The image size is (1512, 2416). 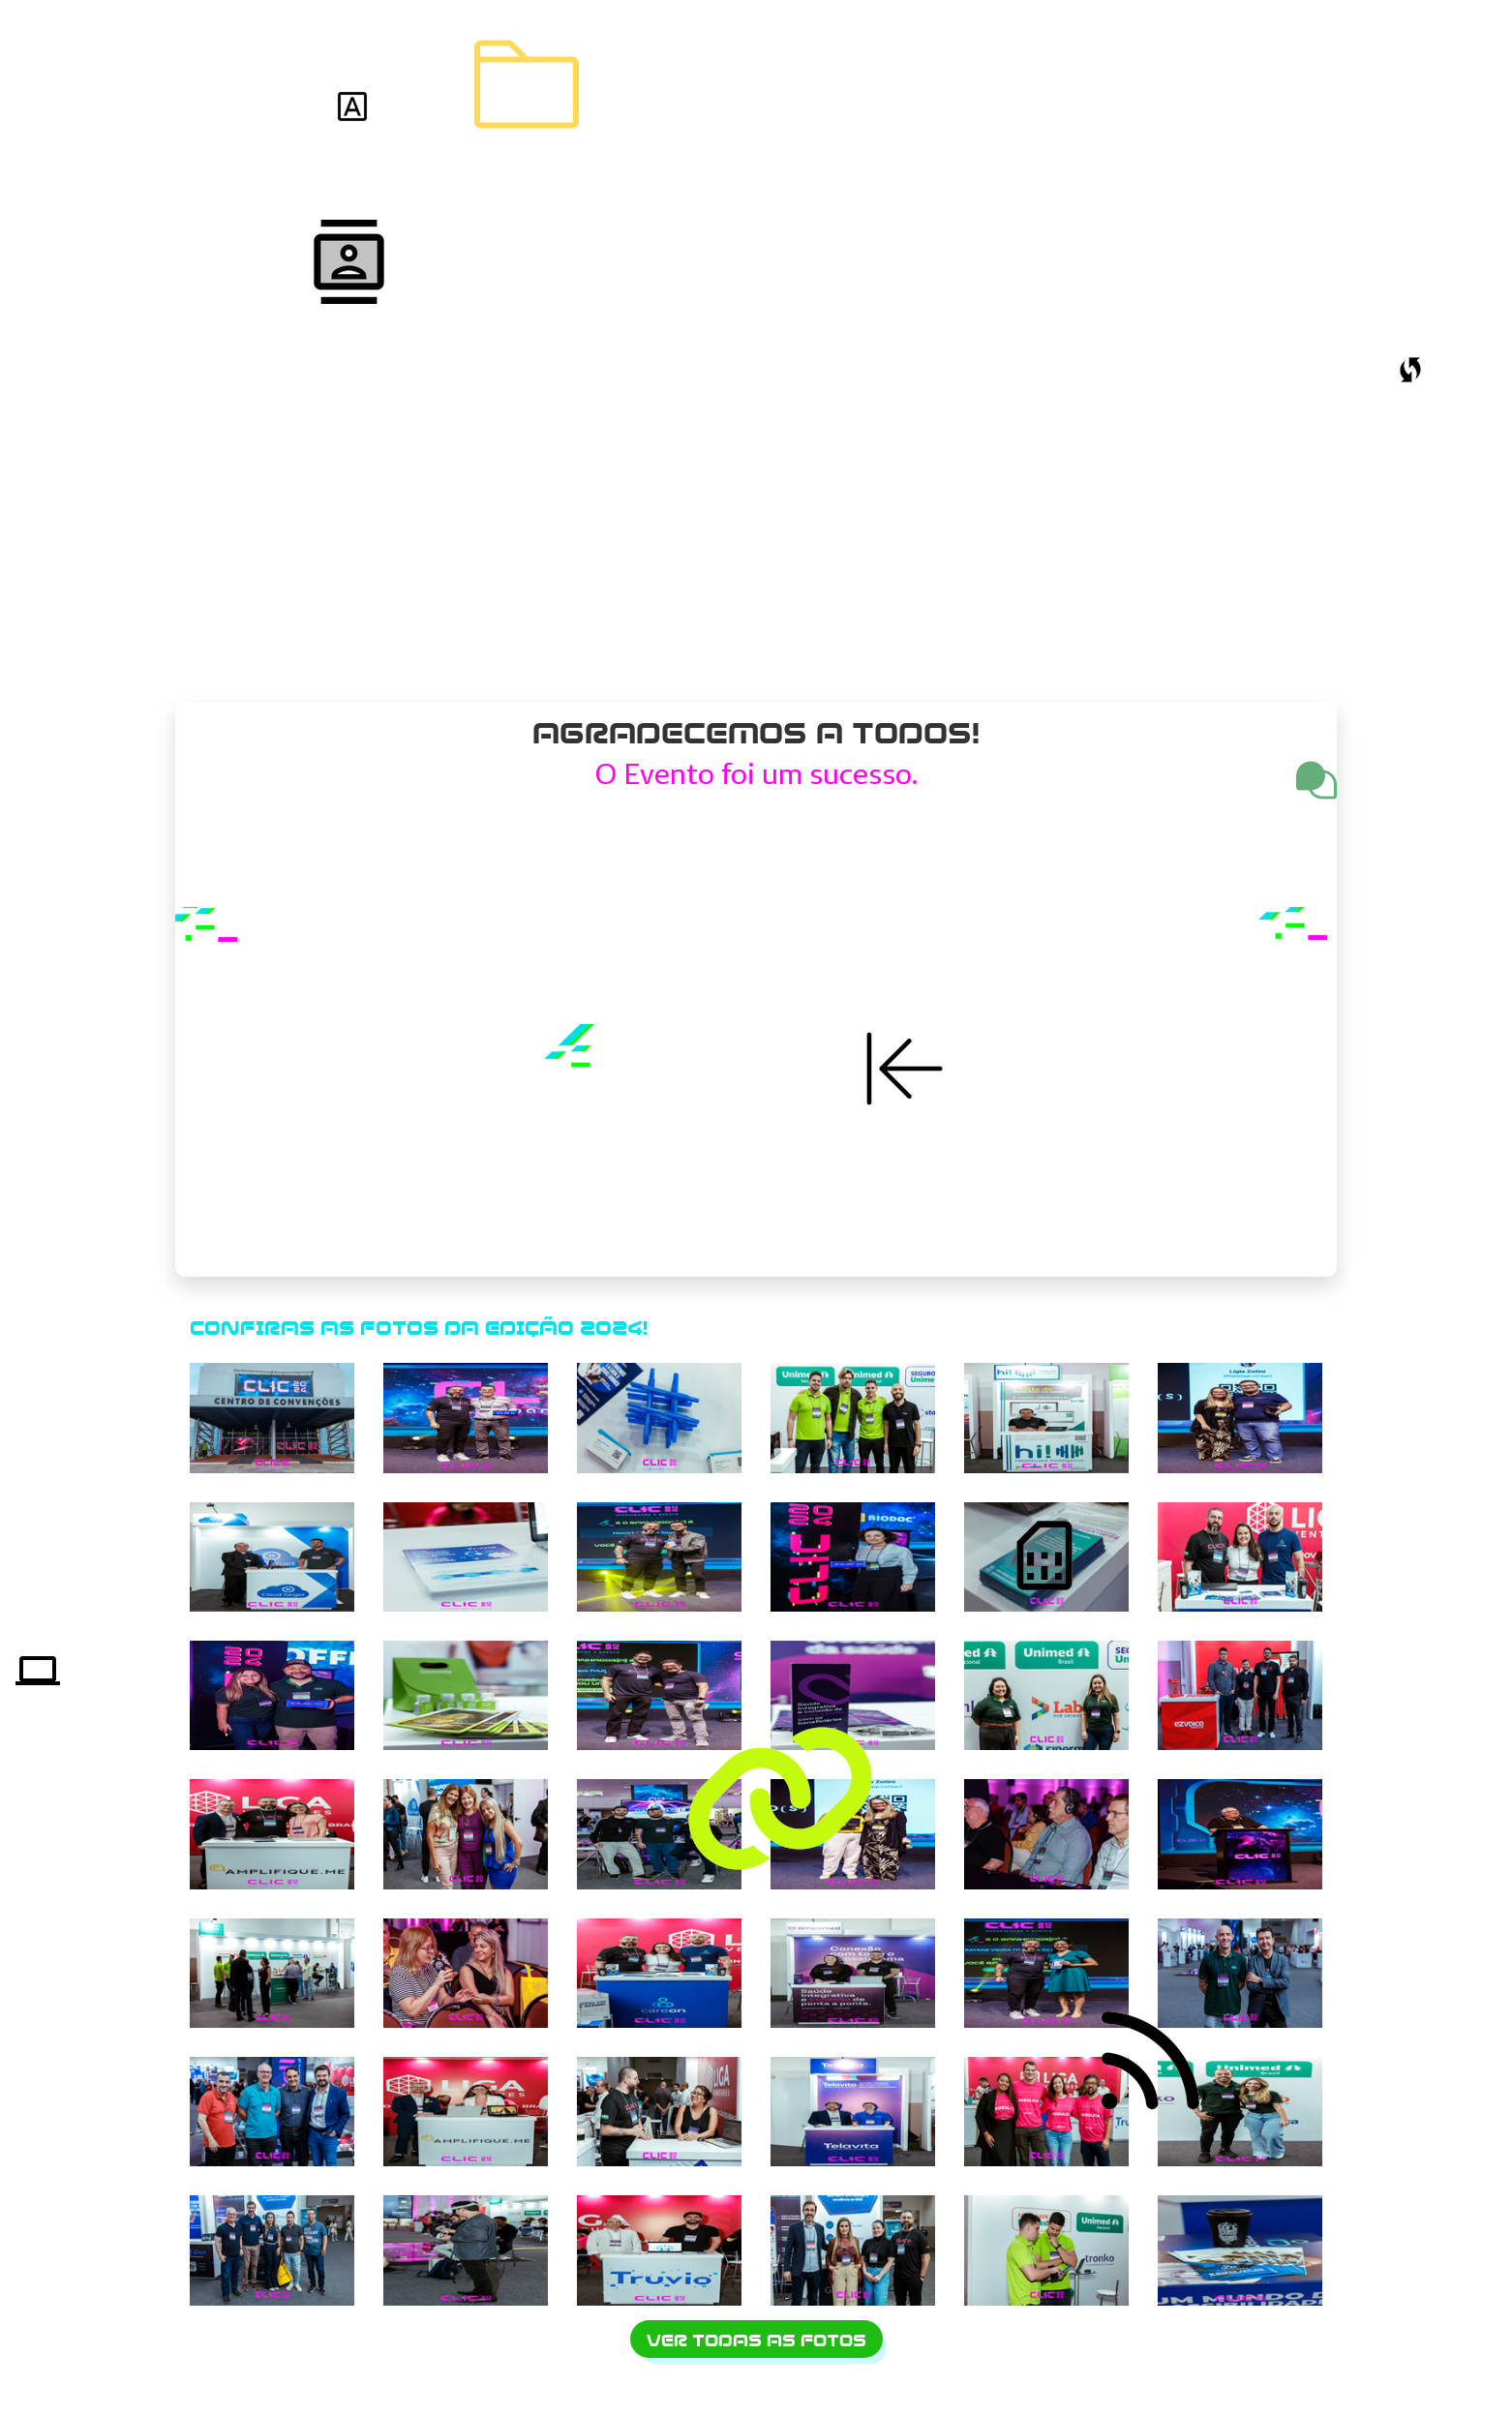 What do you see at coordinates (1316, 780) in the screenshot?
I see `open messaging or chat conversations` at bounding box center [1316, 780].